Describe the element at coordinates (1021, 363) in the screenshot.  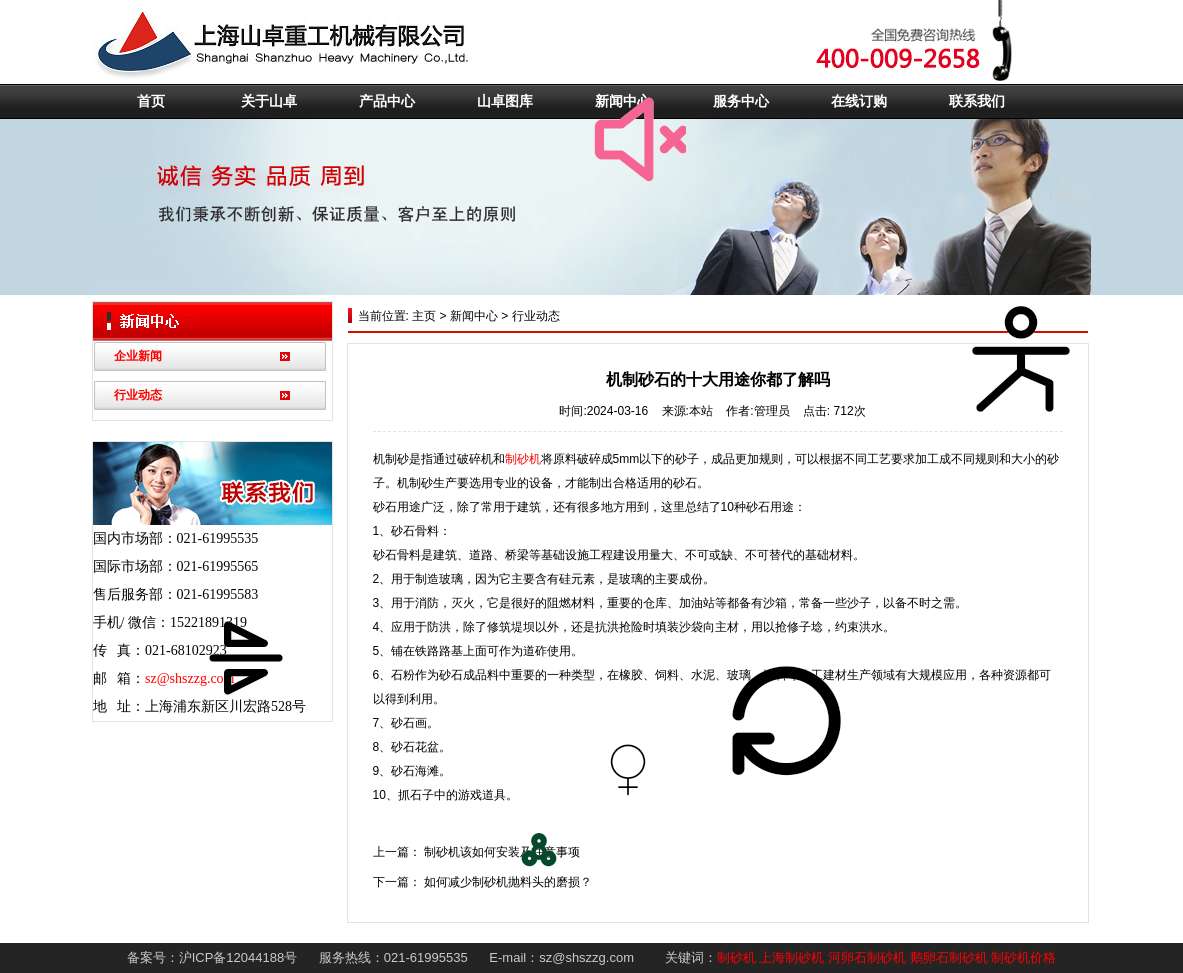
I see `access tai chi or meditation exercises` at that location.